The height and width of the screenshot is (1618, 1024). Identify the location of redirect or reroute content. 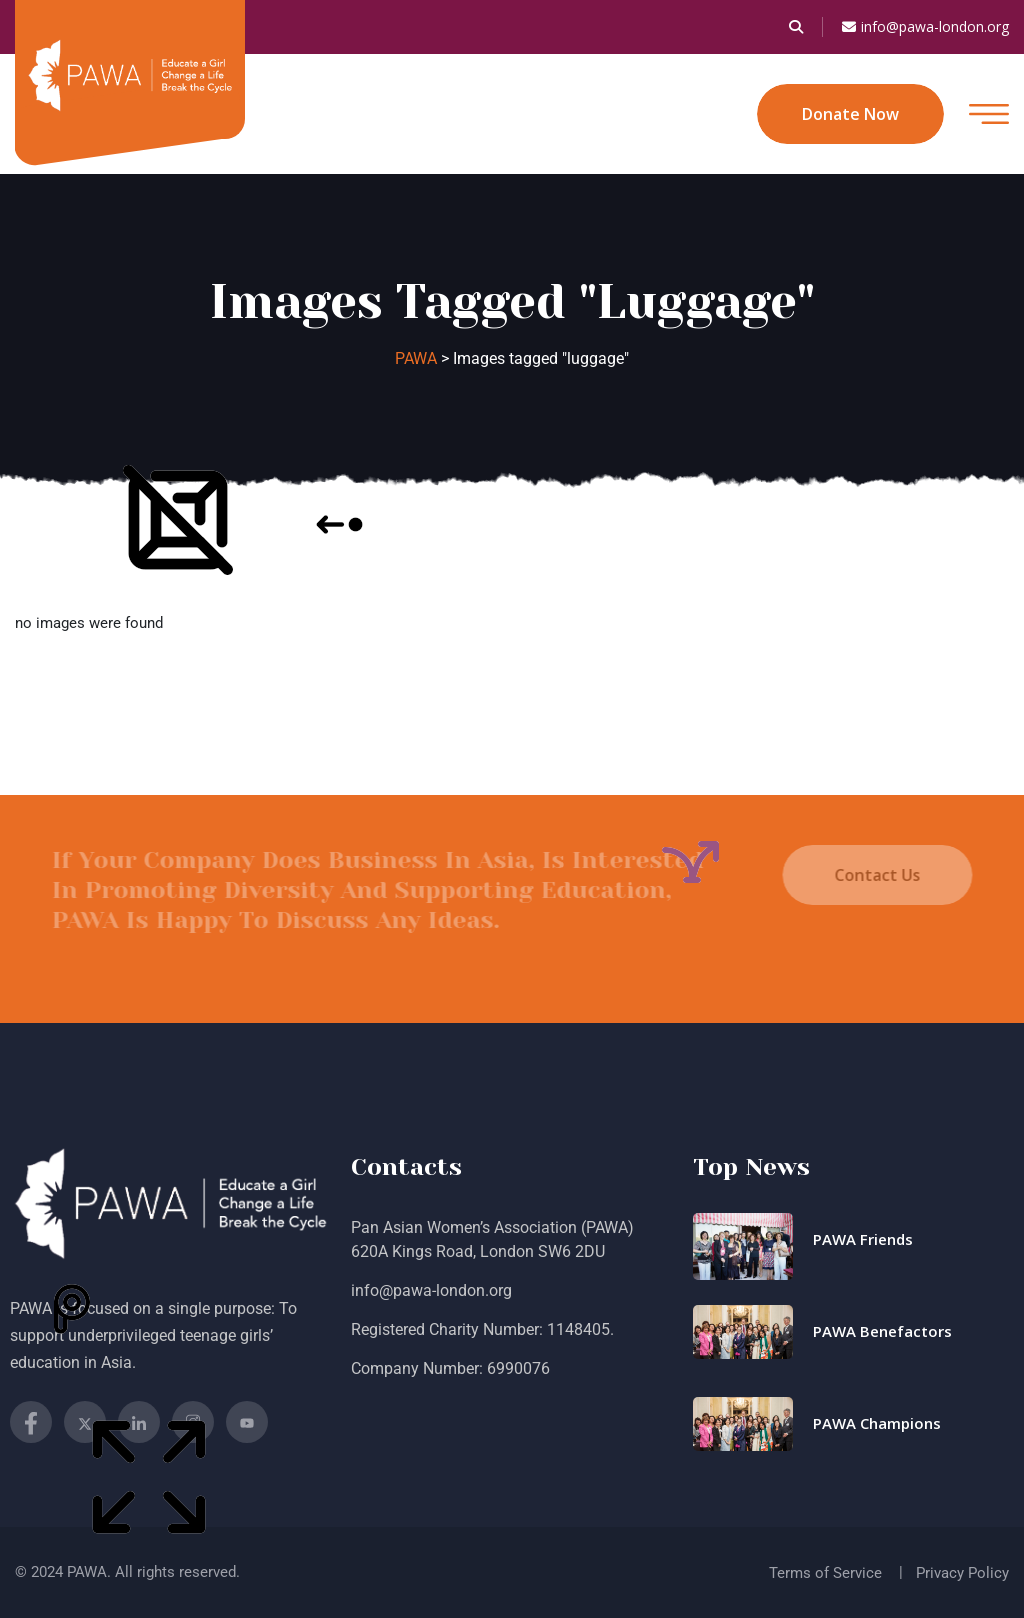
(692, 862).